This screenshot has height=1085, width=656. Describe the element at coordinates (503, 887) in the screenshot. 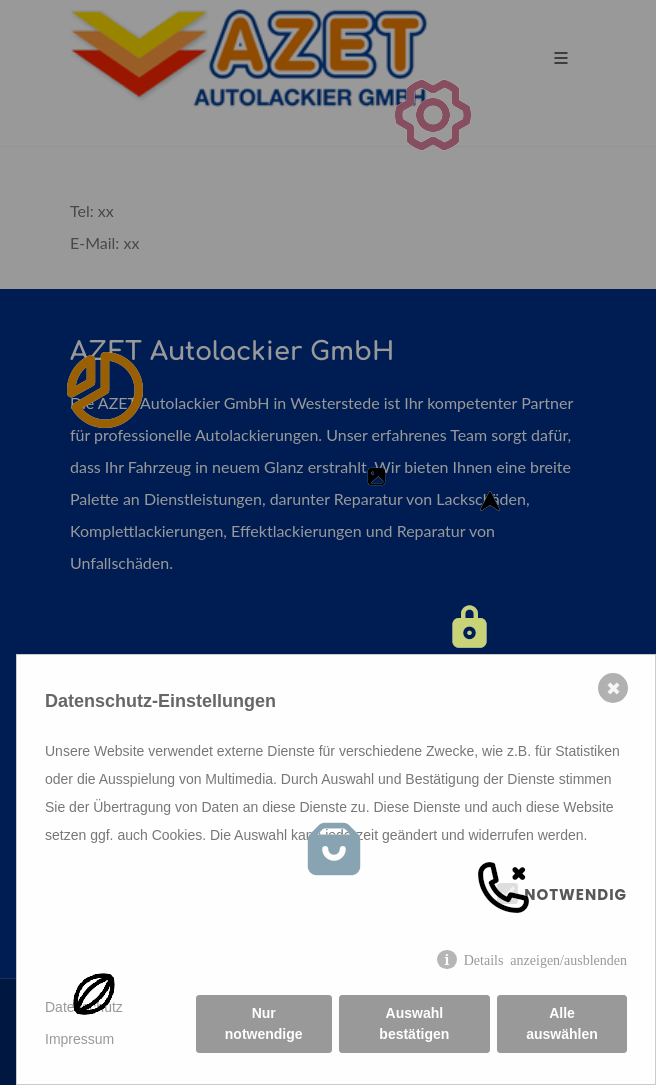

I see `indicates a missed phone call` at that location.